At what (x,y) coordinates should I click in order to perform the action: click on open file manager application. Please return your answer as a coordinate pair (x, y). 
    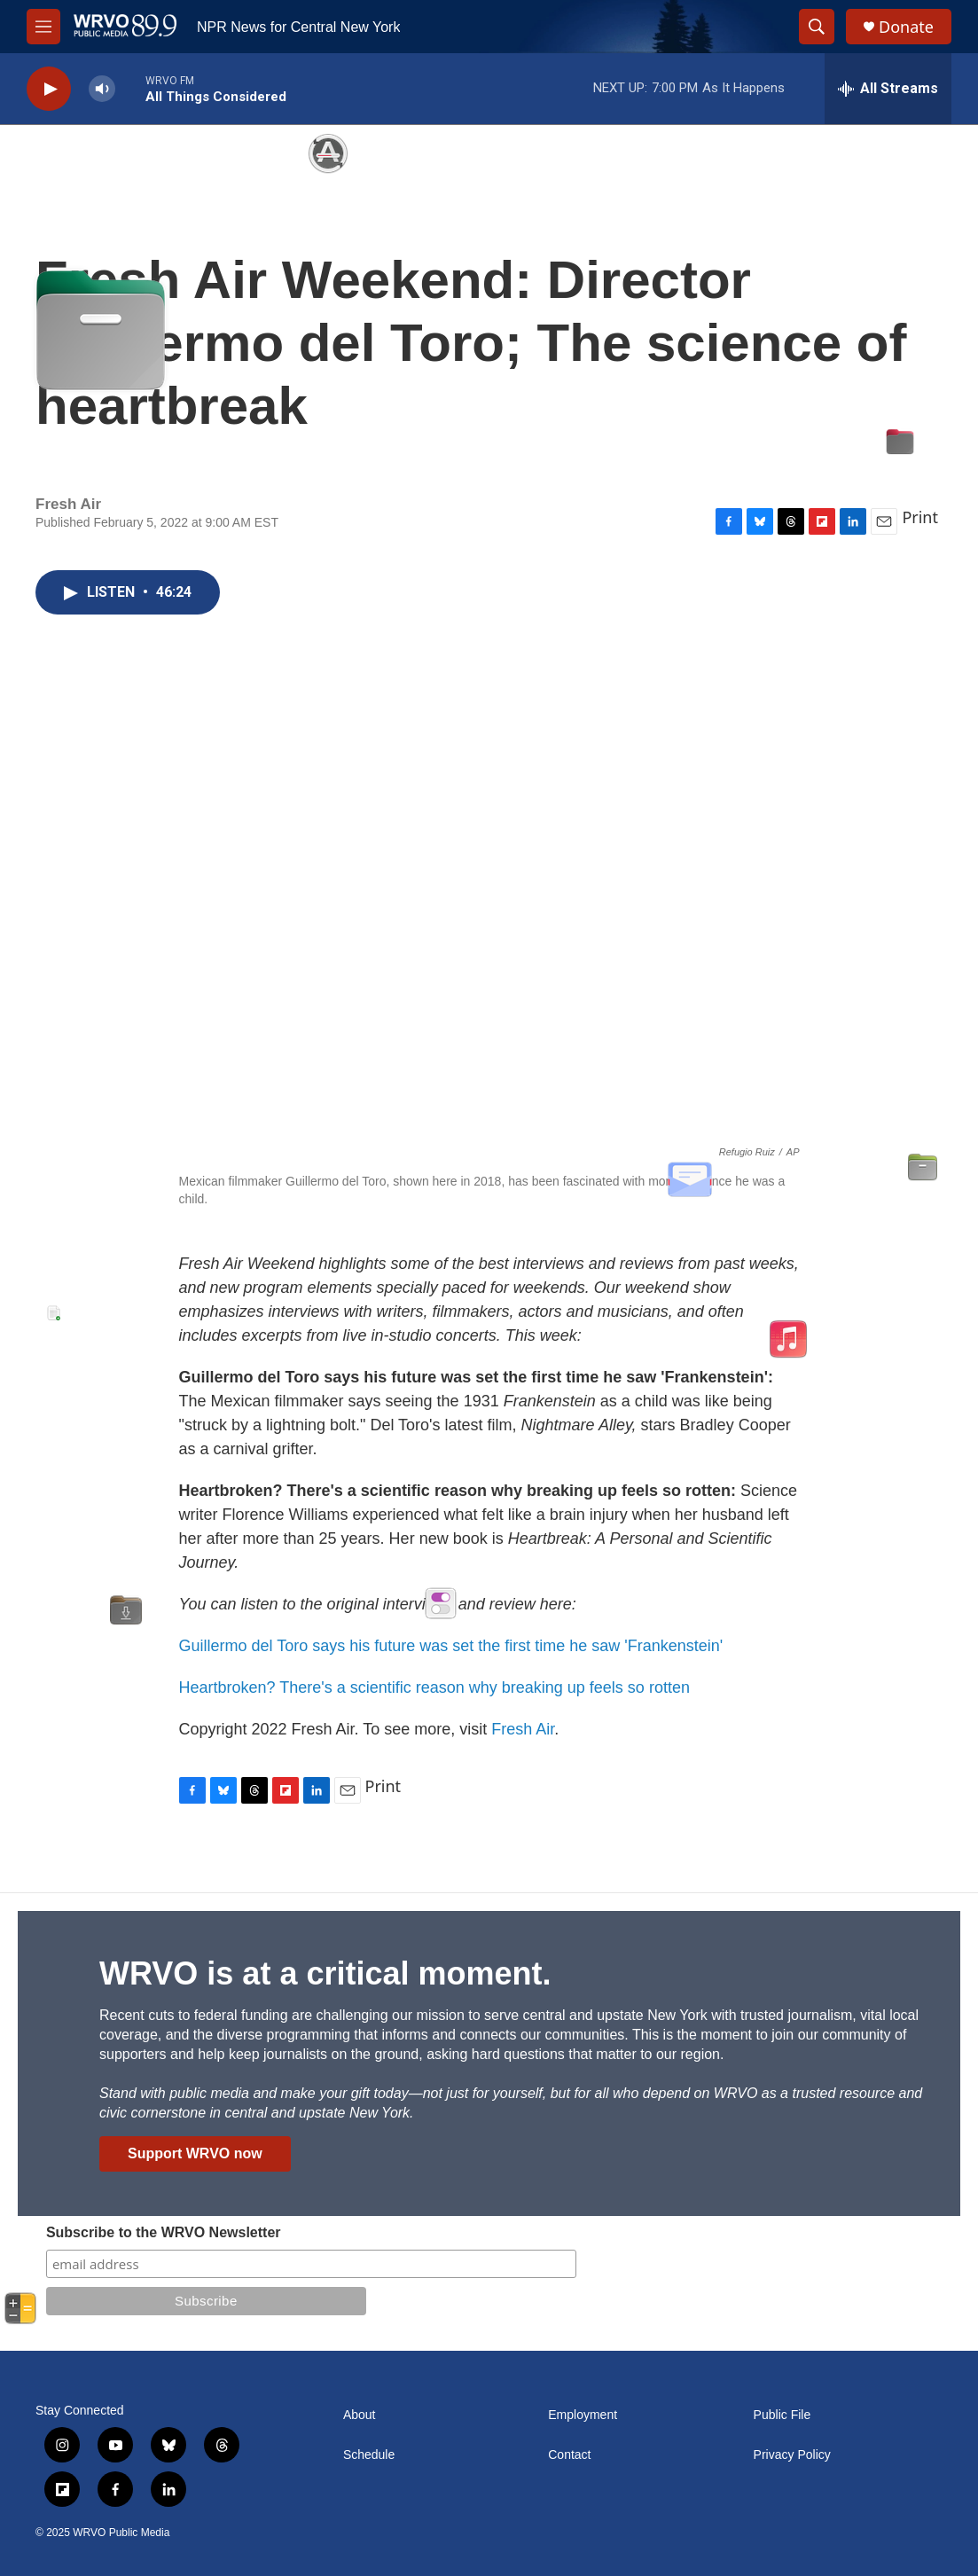
    Looking at the image, I should click on (922, 1166).